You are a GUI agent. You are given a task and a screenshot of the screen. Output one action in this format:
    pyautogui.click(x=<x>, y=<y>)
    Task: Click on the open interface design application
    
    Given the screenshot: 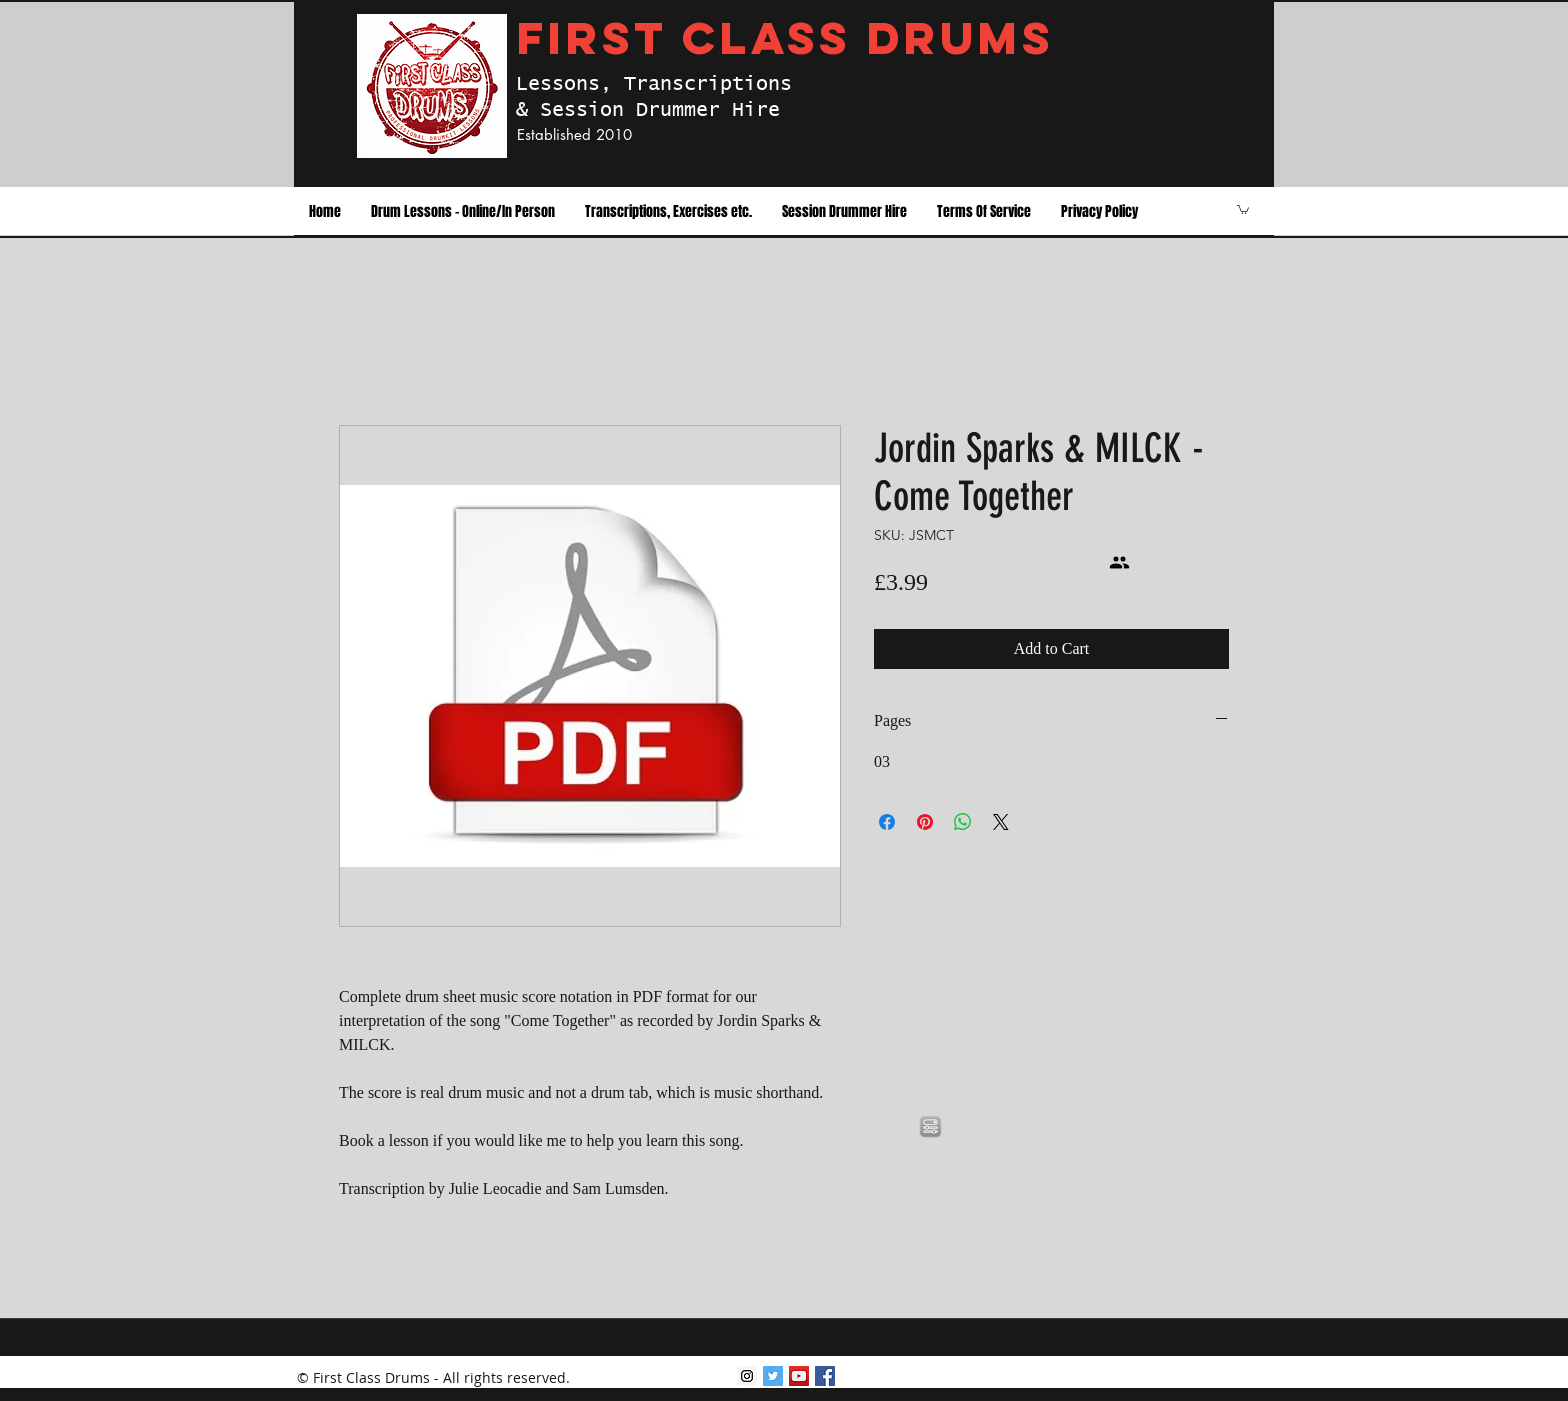 What is the action you would take?
    pyautogui.click(x=930, y=1126)
    